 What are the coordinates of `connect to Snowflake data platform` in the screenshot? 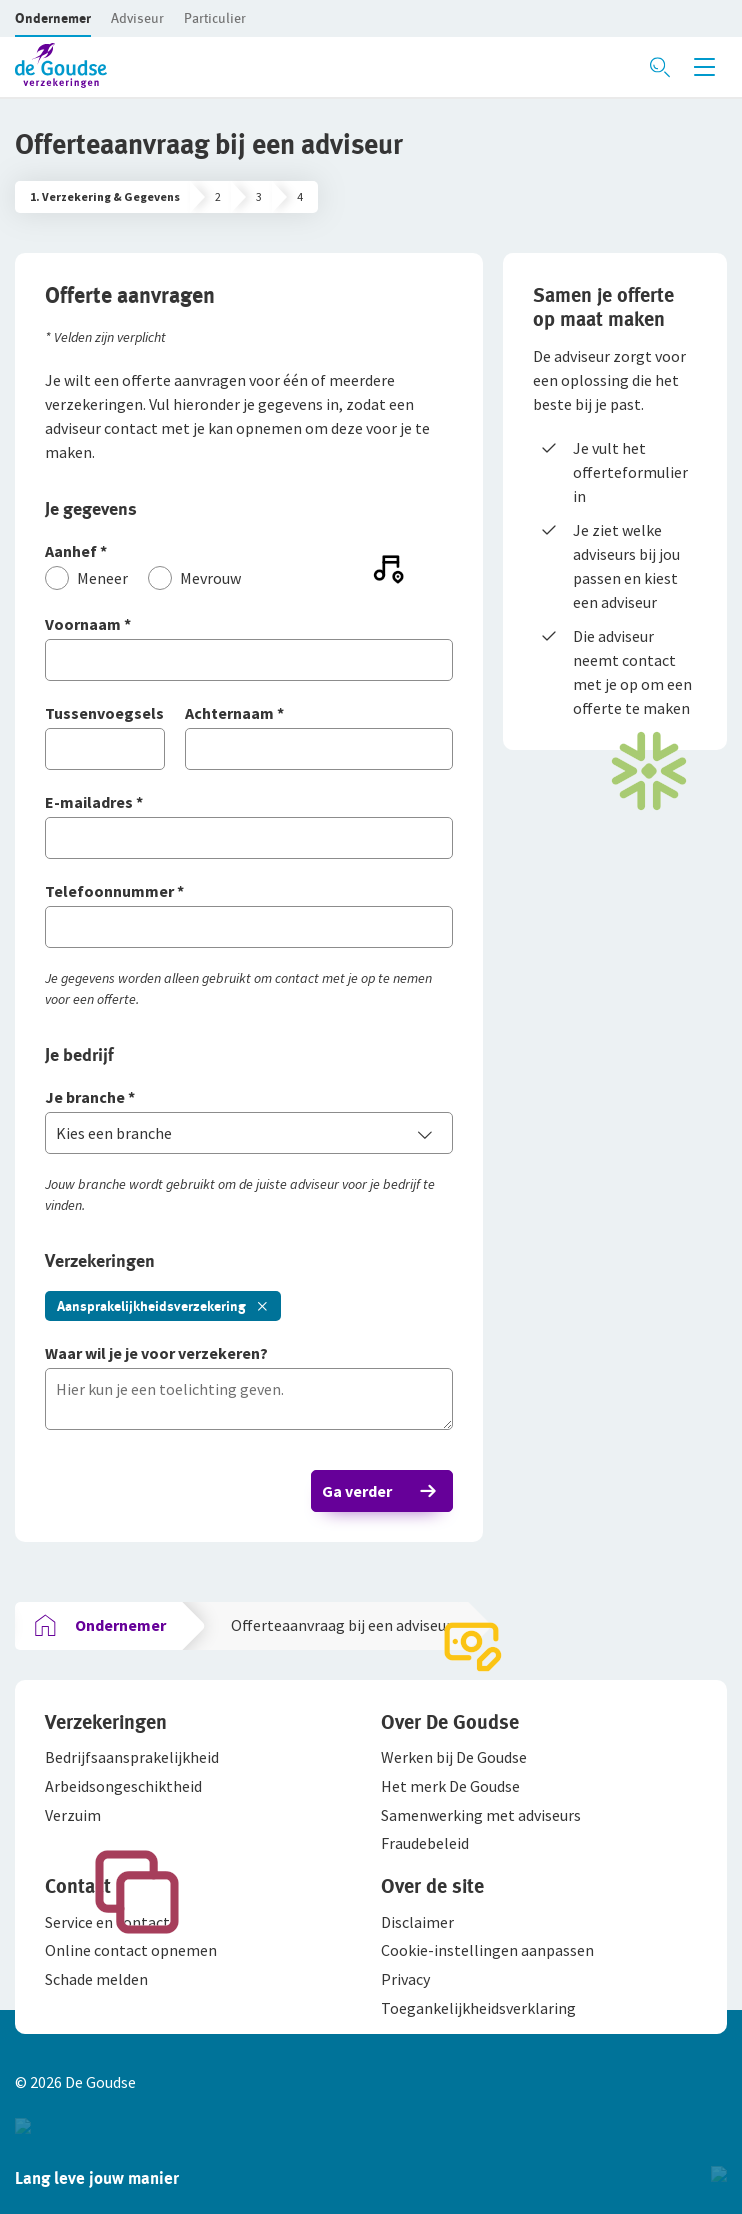 It's located at (649, 771).